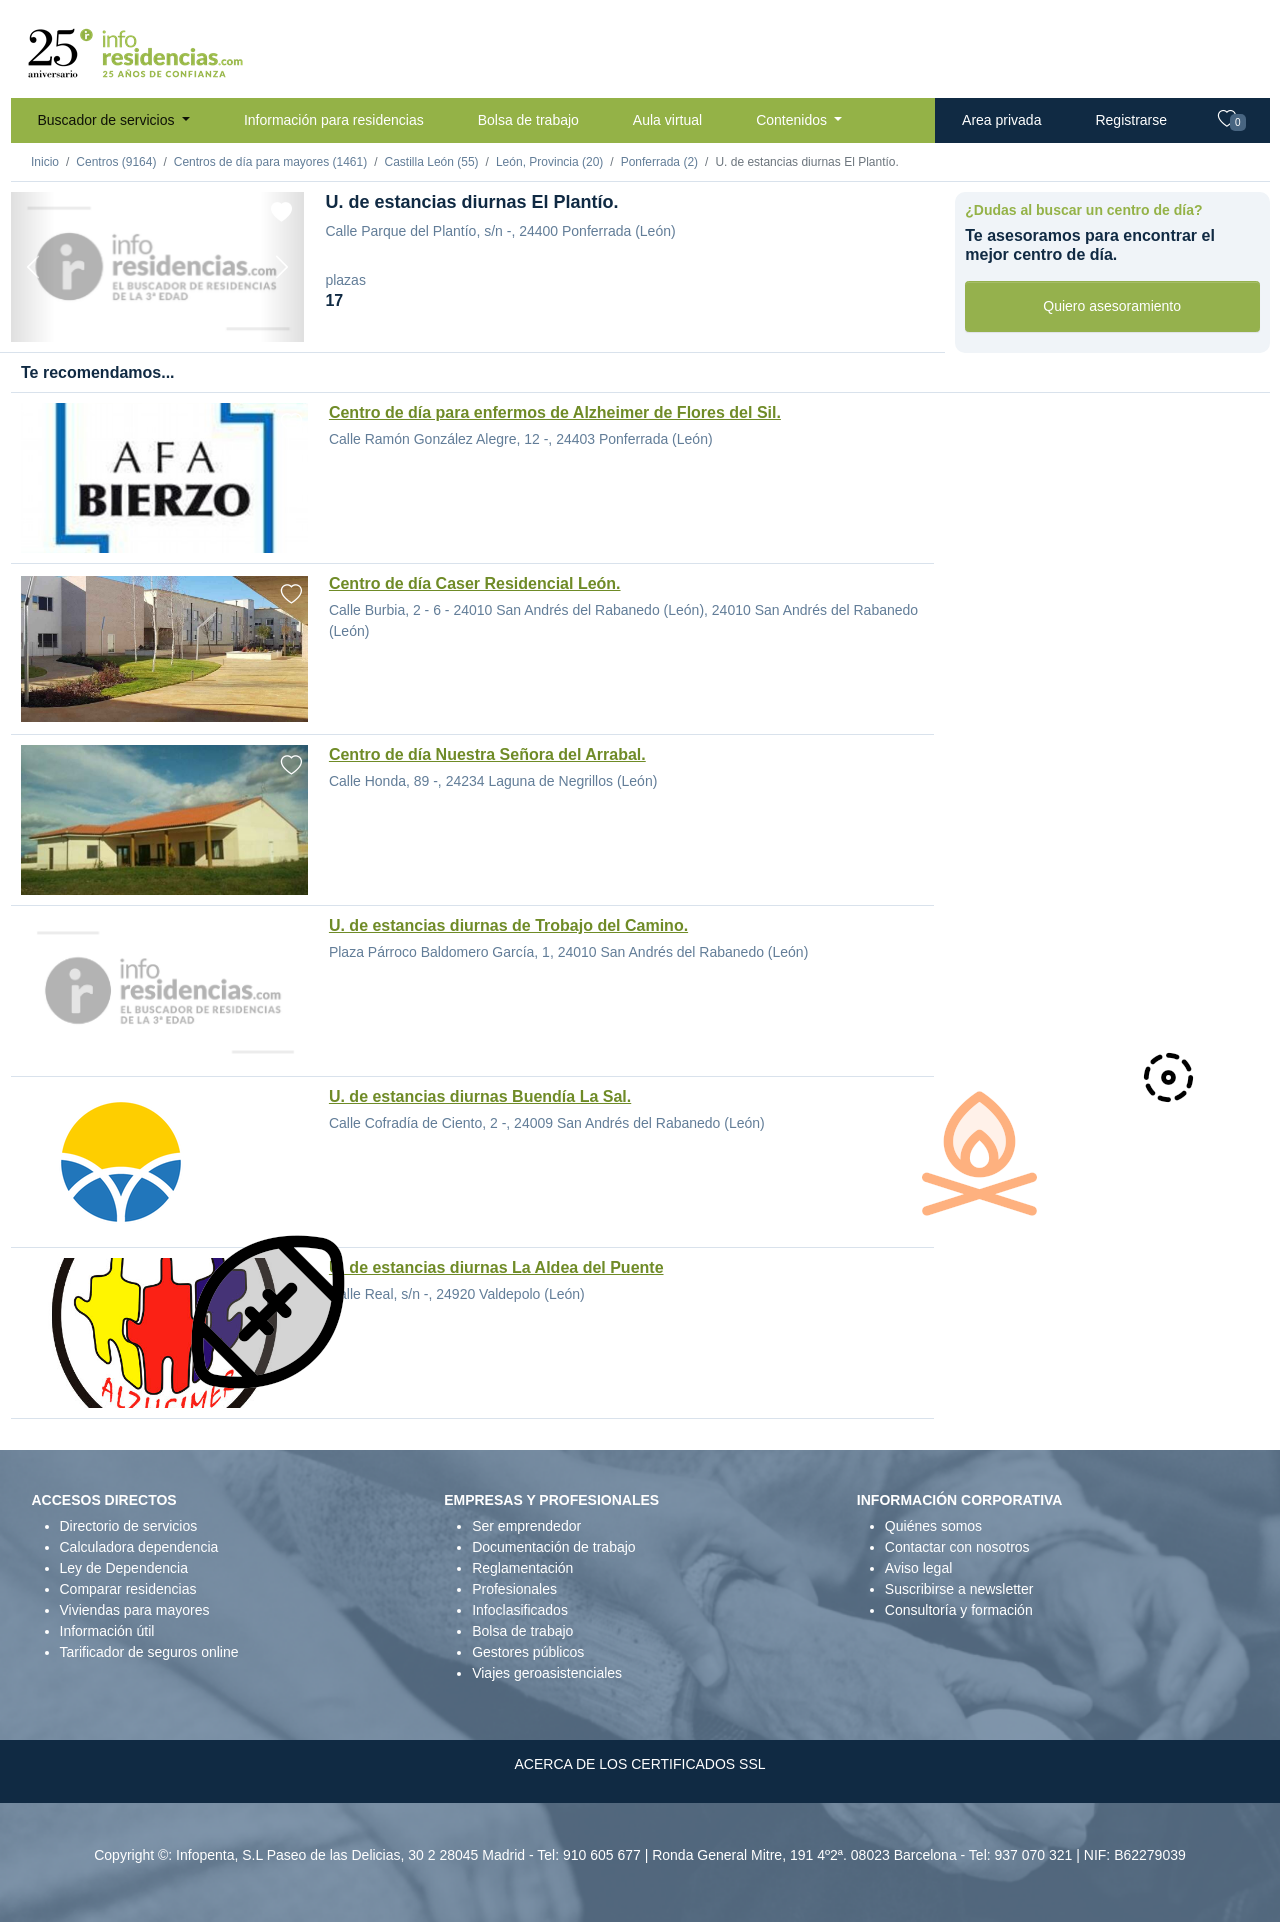  Describe the element at coordinates (1168, 1077) in the screenshot. I see `apply tilt-shift blur effect to photo` at that location.